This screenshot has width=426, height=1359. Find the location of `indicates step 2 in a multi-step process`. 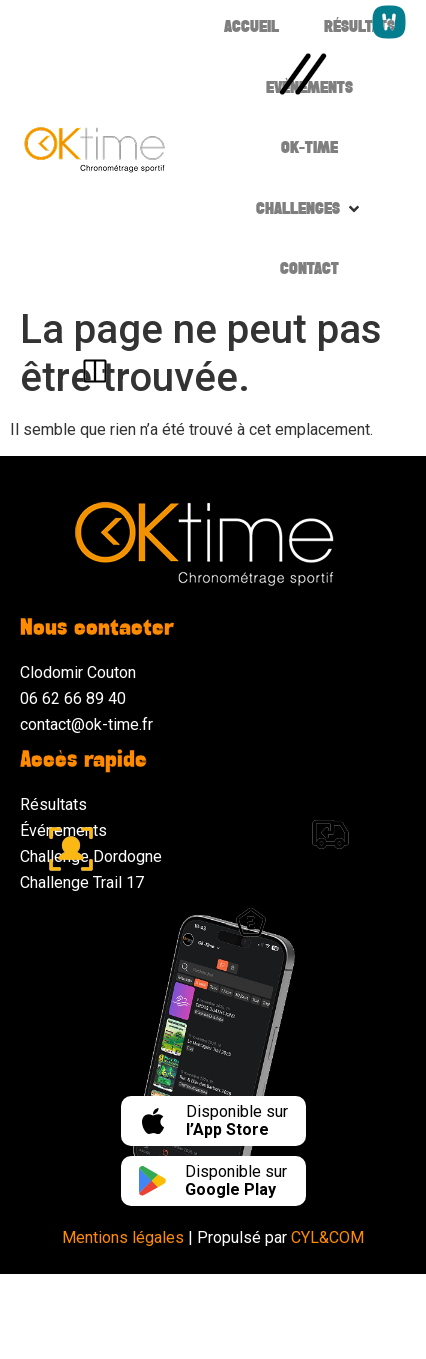

indicates step 2 in a multi-step process is located at coordinates (251, 923).